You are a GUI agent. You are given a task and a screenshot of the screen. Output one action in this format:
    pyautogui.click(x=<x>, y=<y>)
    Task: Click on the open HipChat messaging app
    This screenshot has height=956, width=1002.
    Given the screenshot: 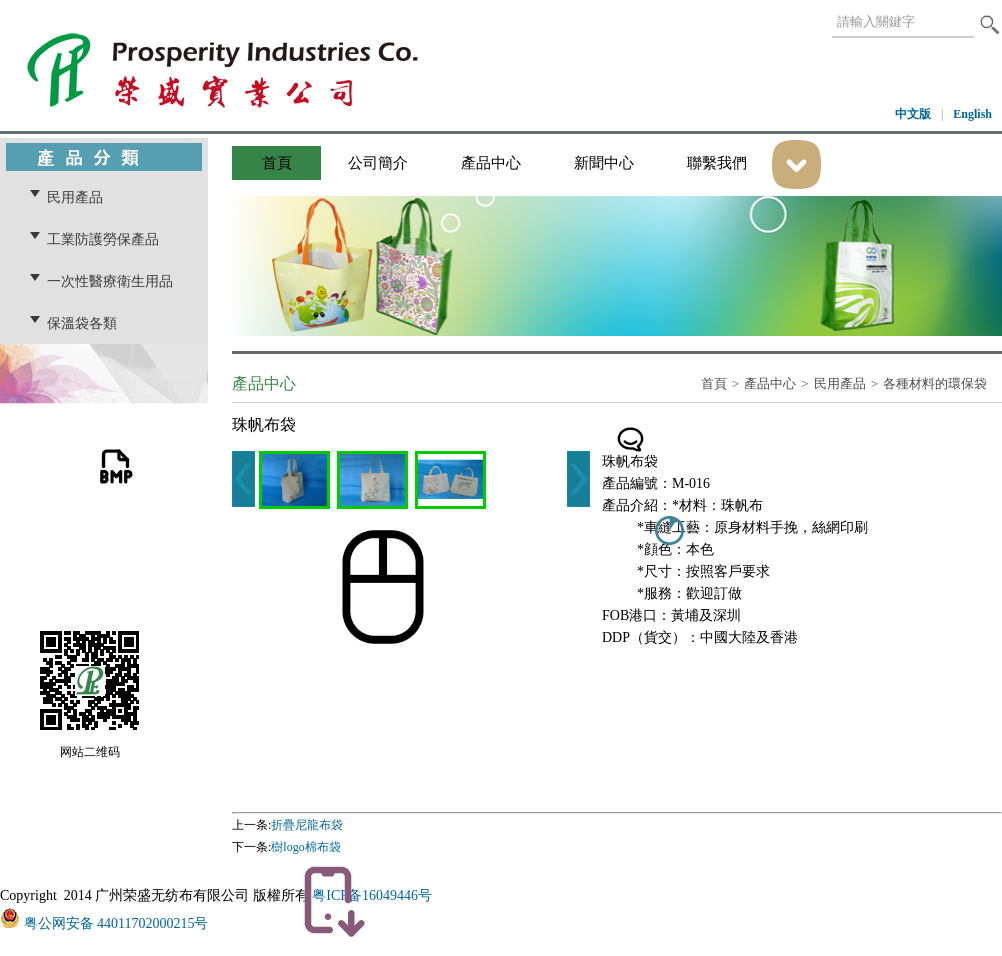 What is the action you would take?
    pyautogui.click(x=630, y=439)
    